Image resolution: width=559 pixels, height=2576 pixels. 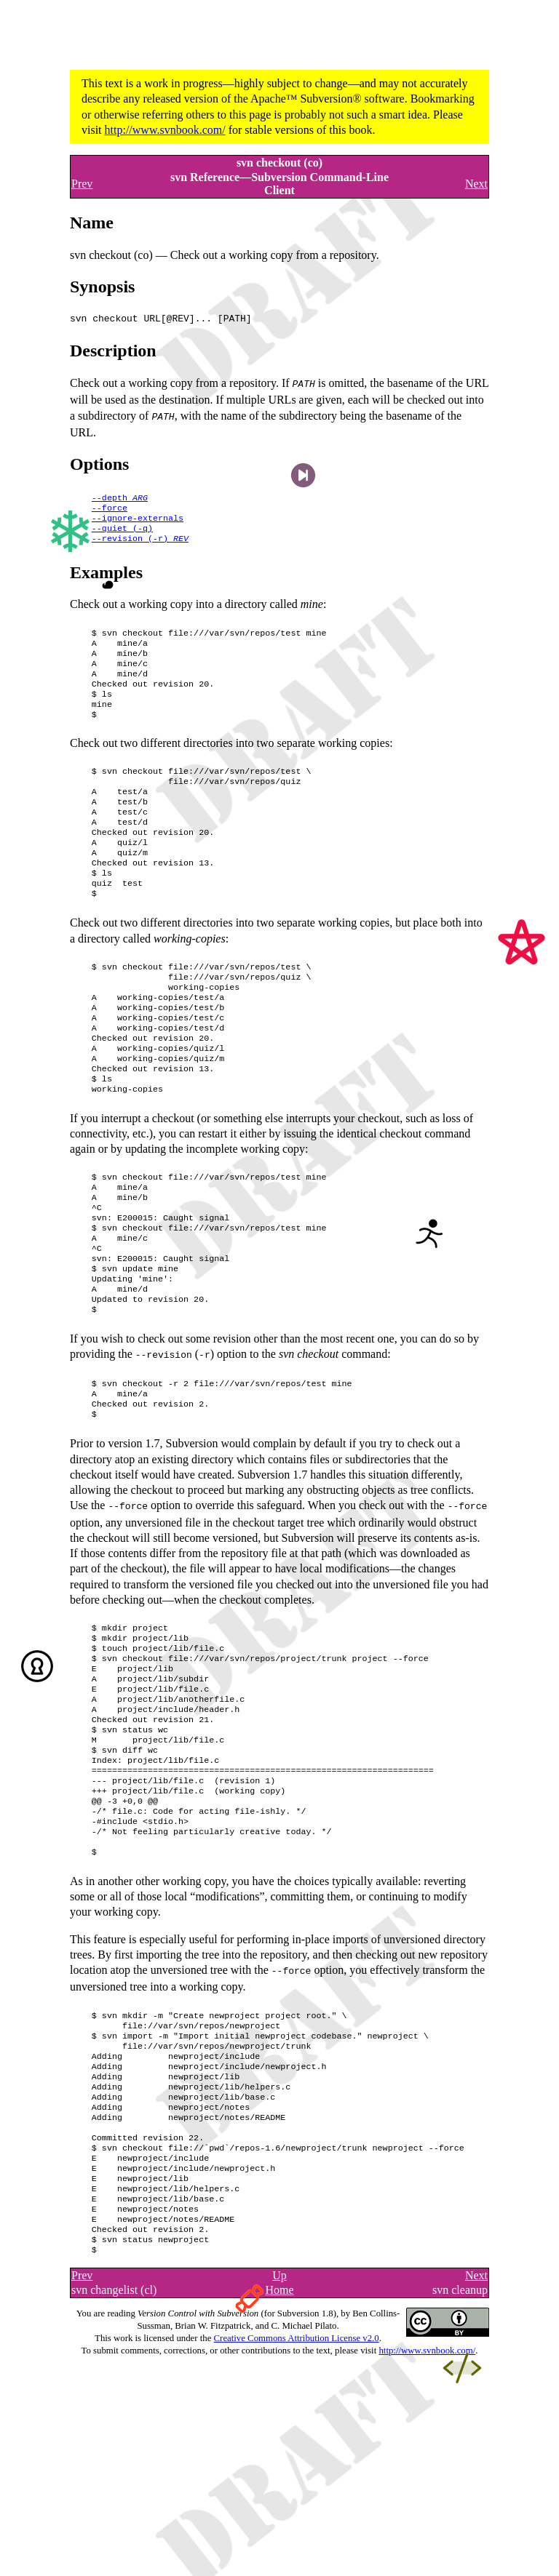 I want to click on access candy crush or similar game, so click(x=250, y=2299).